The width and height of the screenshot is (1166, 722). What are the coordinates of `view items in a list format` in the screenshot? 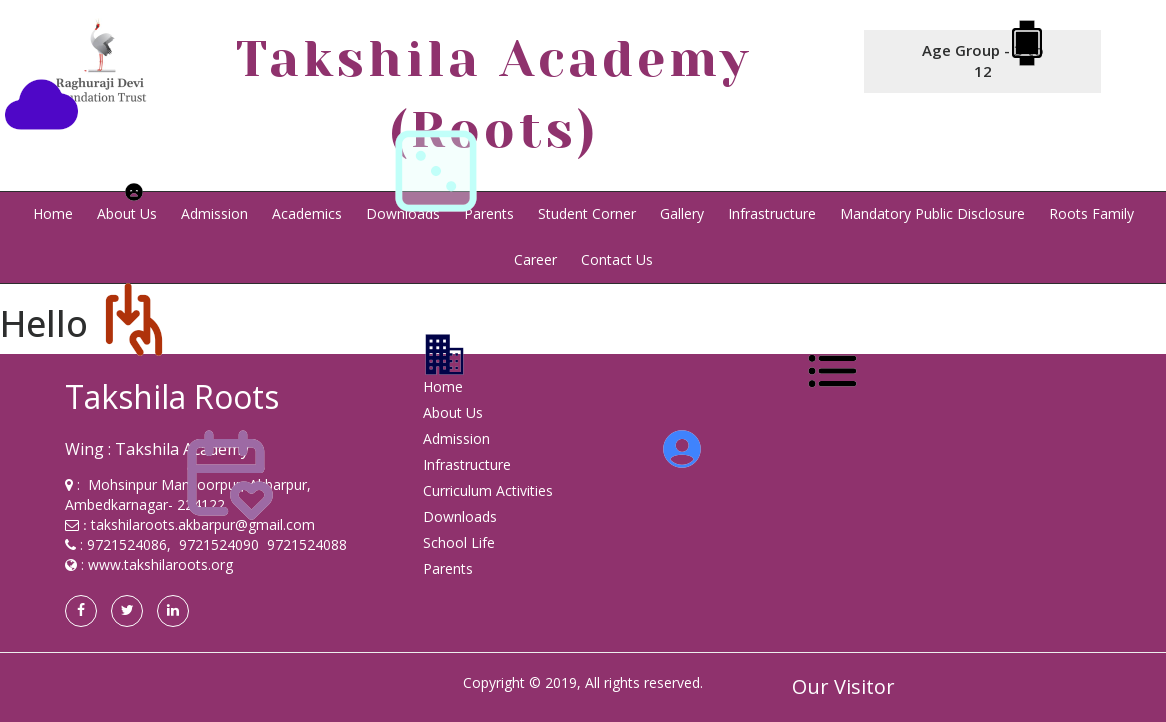 It's located at (832, 371).